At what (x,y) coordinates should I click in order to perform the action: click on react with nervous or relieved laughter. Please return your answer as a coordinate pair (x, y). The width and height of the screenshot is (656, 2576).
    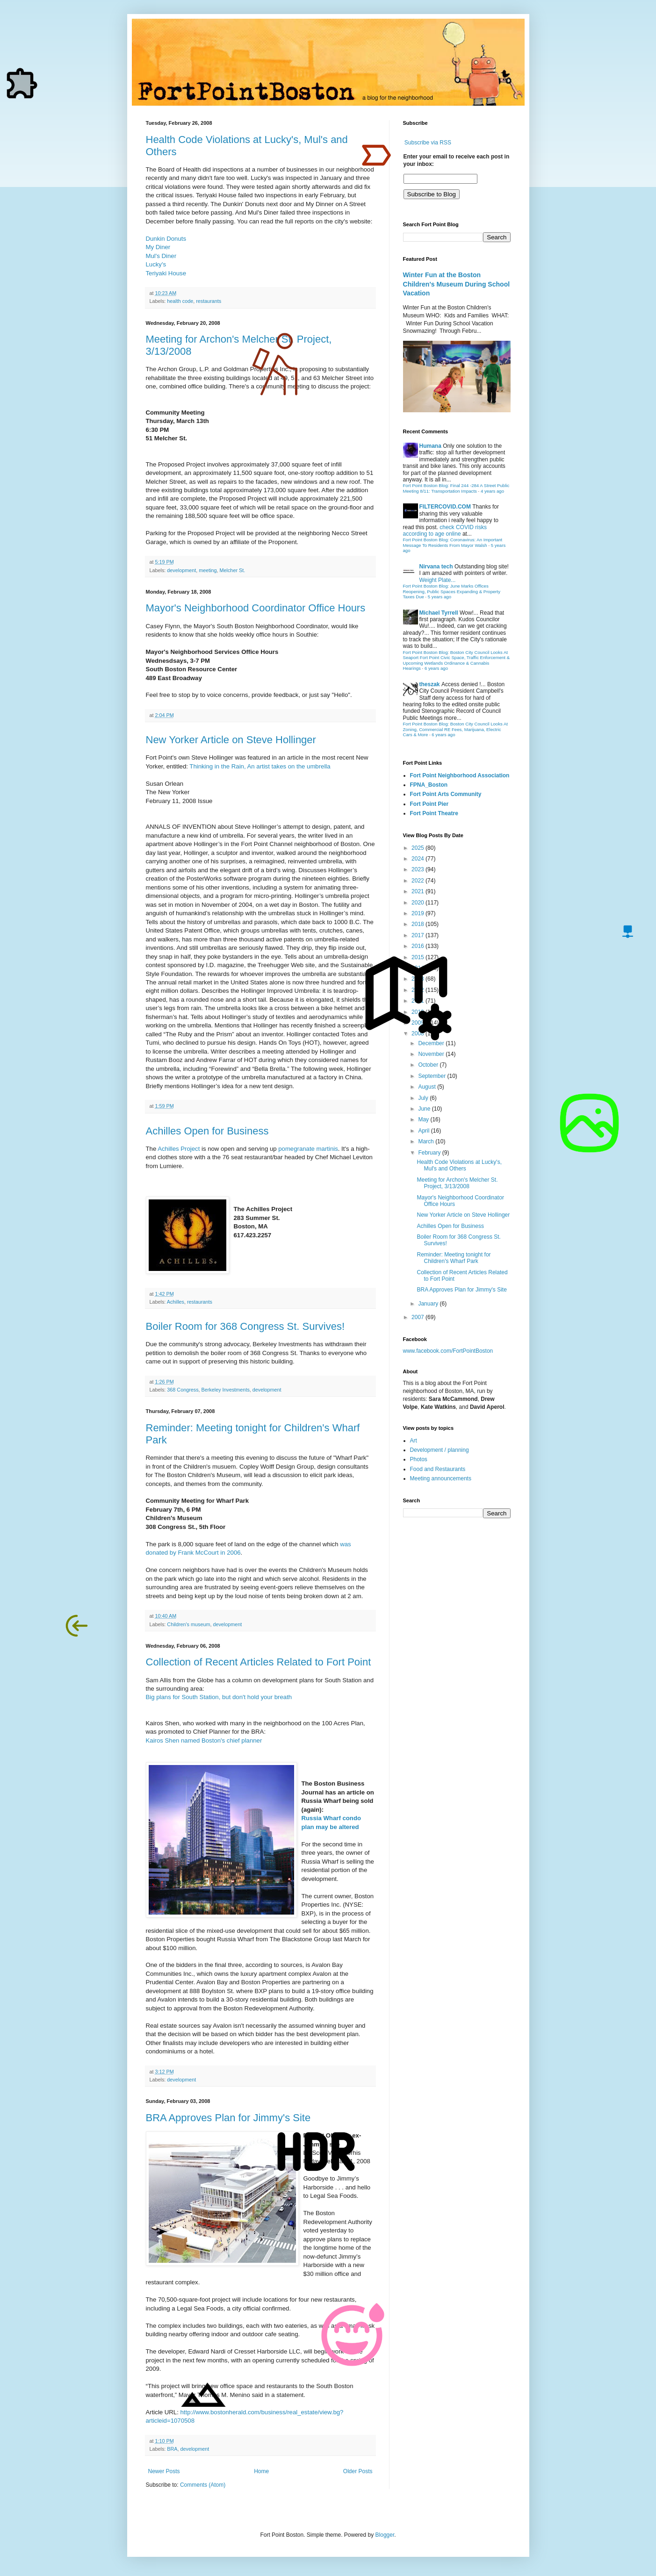
    Looking at the image, I should click on (352, 2335).